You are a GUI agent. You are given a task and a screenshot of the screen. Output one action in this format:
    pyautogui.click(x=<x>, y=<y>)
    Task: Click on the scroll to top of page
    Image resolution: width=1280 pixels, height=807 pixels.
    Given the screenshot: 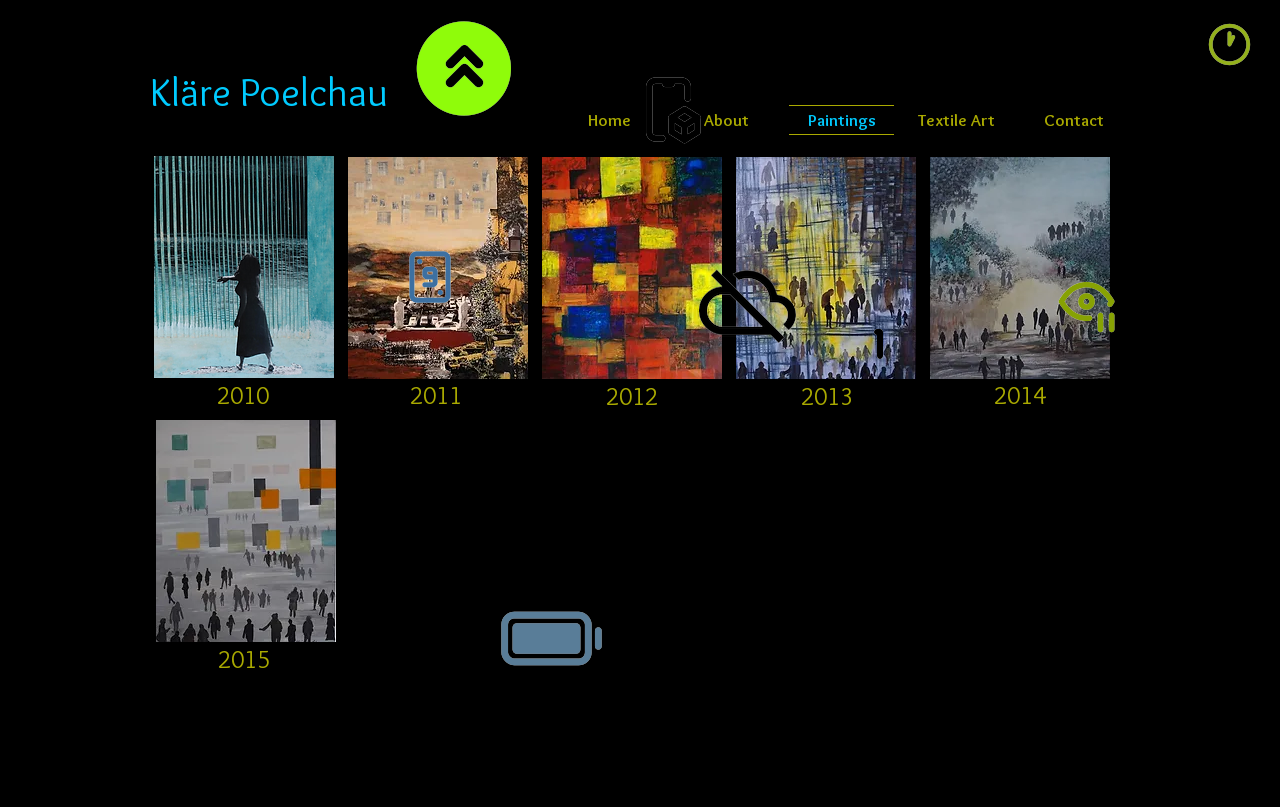 What is the action you would take?
    pyautogui.click(x=464, y=68)
    